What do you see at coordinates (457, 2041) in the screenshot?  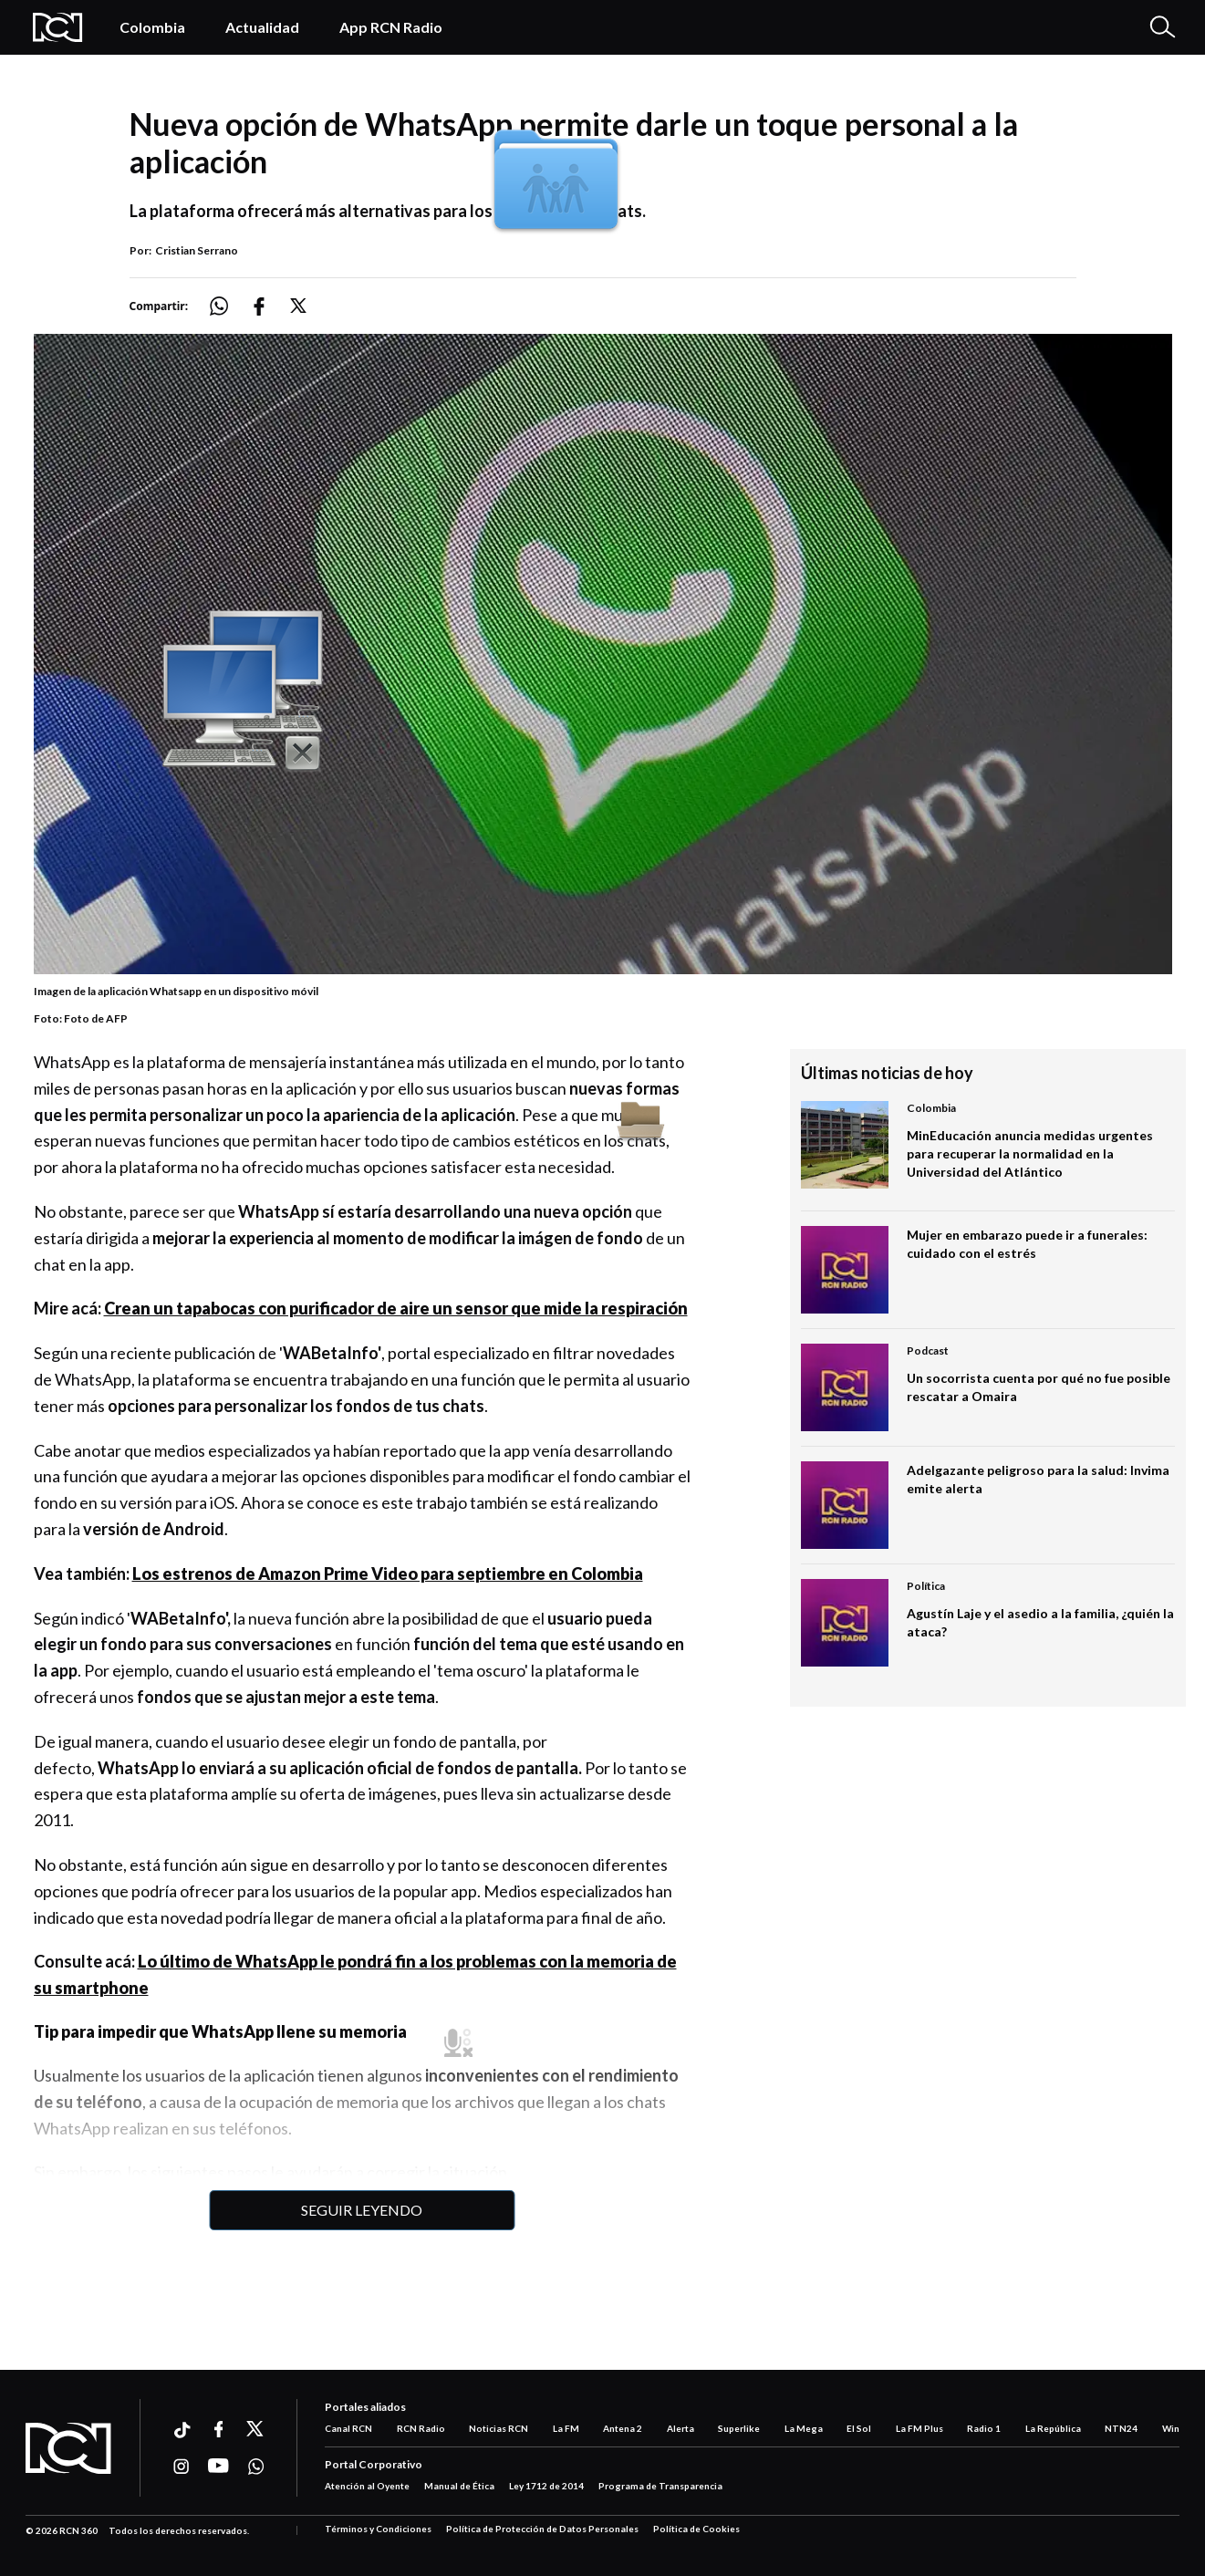 I see `microphone is muted` at bounding box center [457, 2041].